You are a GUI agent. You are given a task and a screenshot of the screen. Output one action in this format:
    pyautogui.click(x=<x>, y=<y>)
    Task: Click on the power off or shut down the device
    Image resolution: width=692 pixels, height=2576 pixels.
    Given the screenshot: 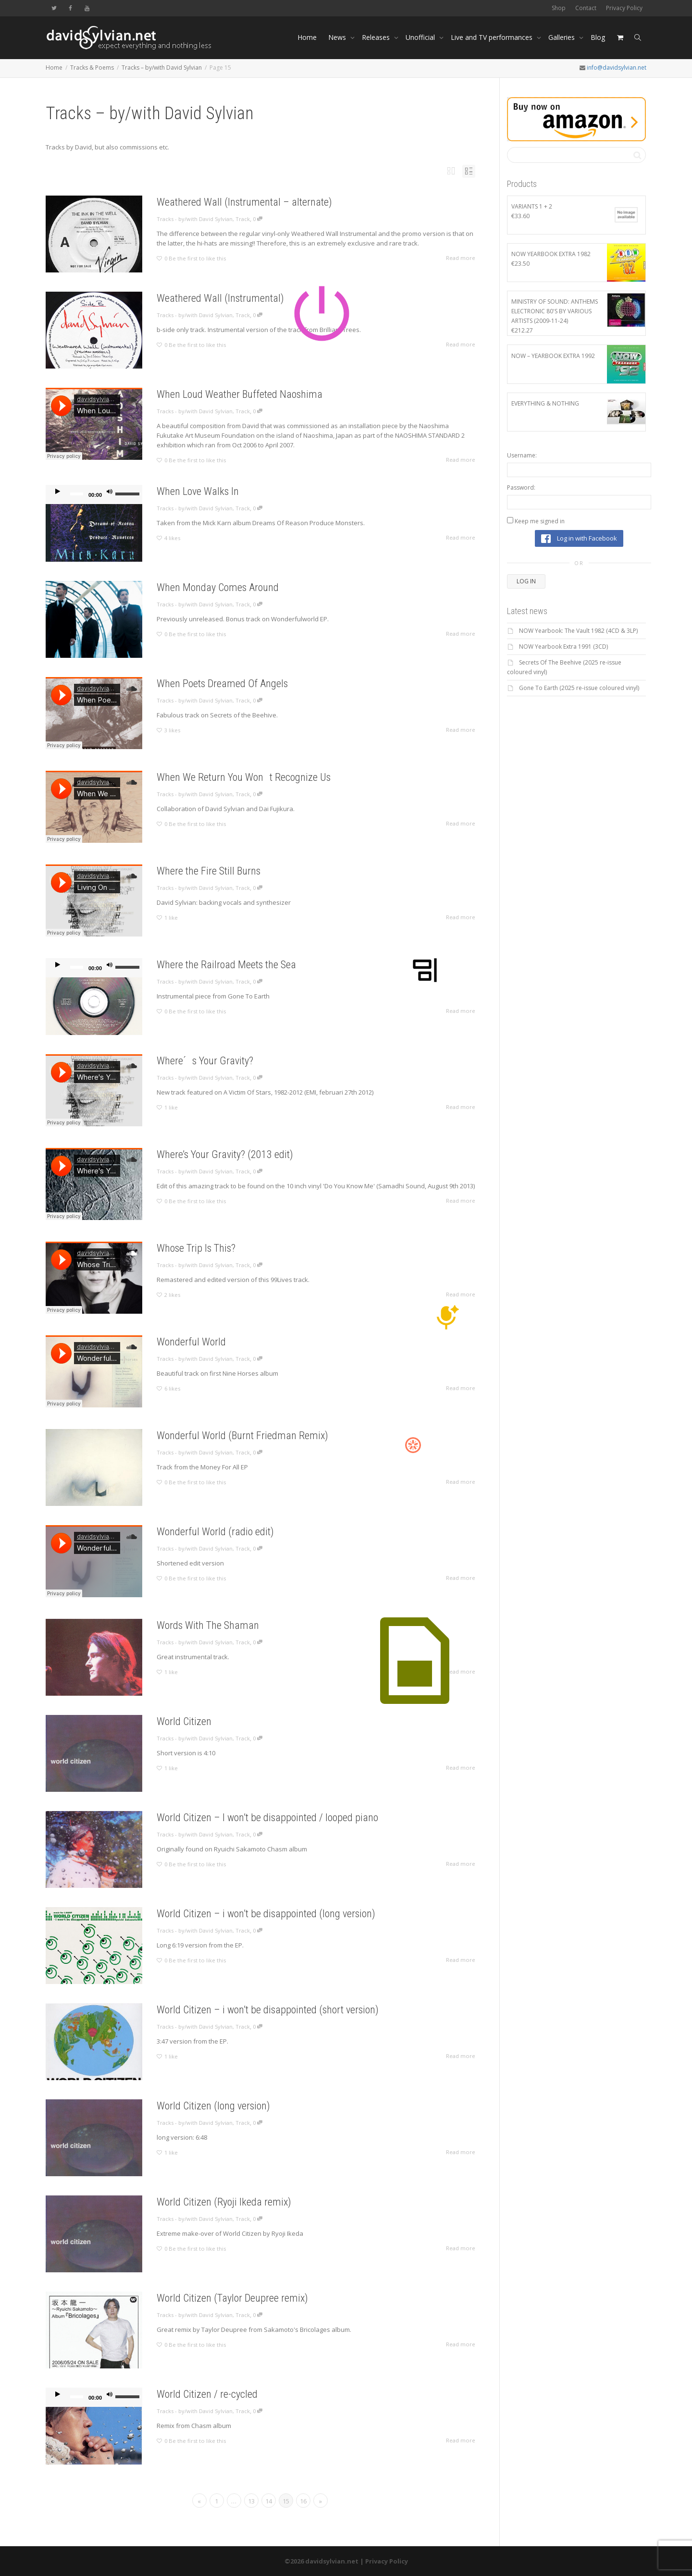 What is the action you would take?
    pyautogui.click(x=321, y=313)
    